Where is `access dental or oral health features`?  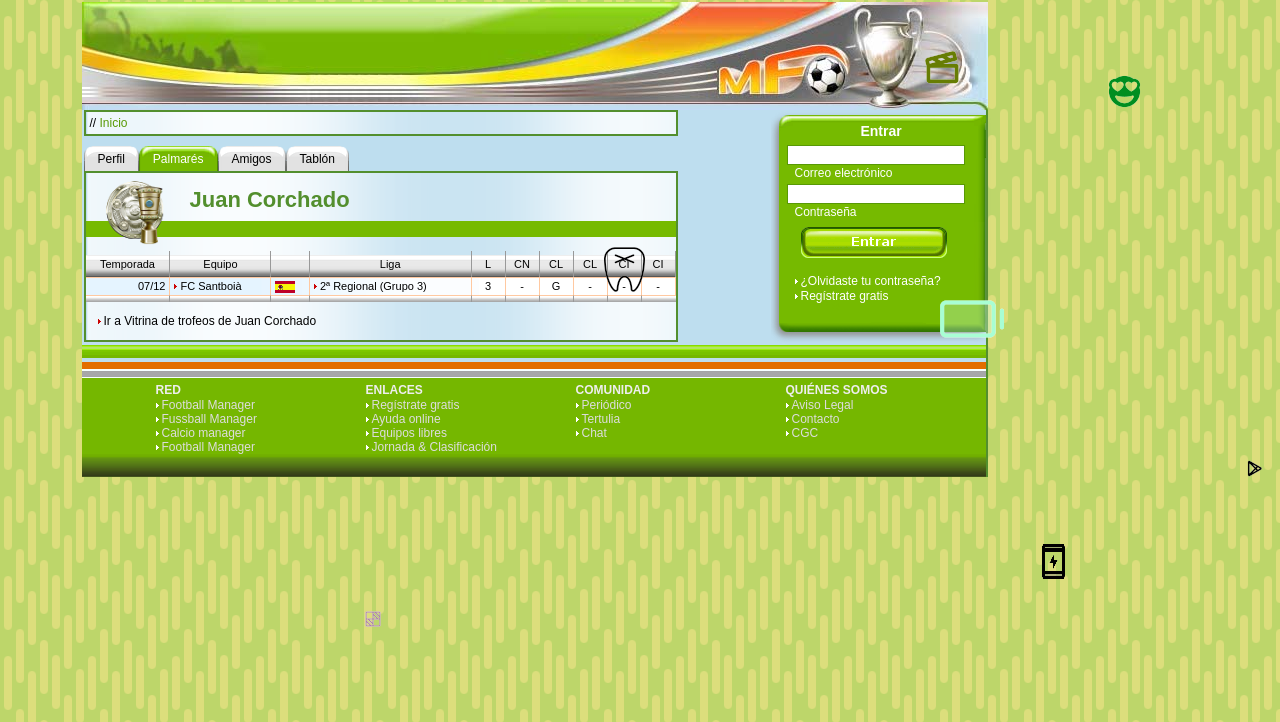 access dental or oral health features is located at coordinates (624, 269).